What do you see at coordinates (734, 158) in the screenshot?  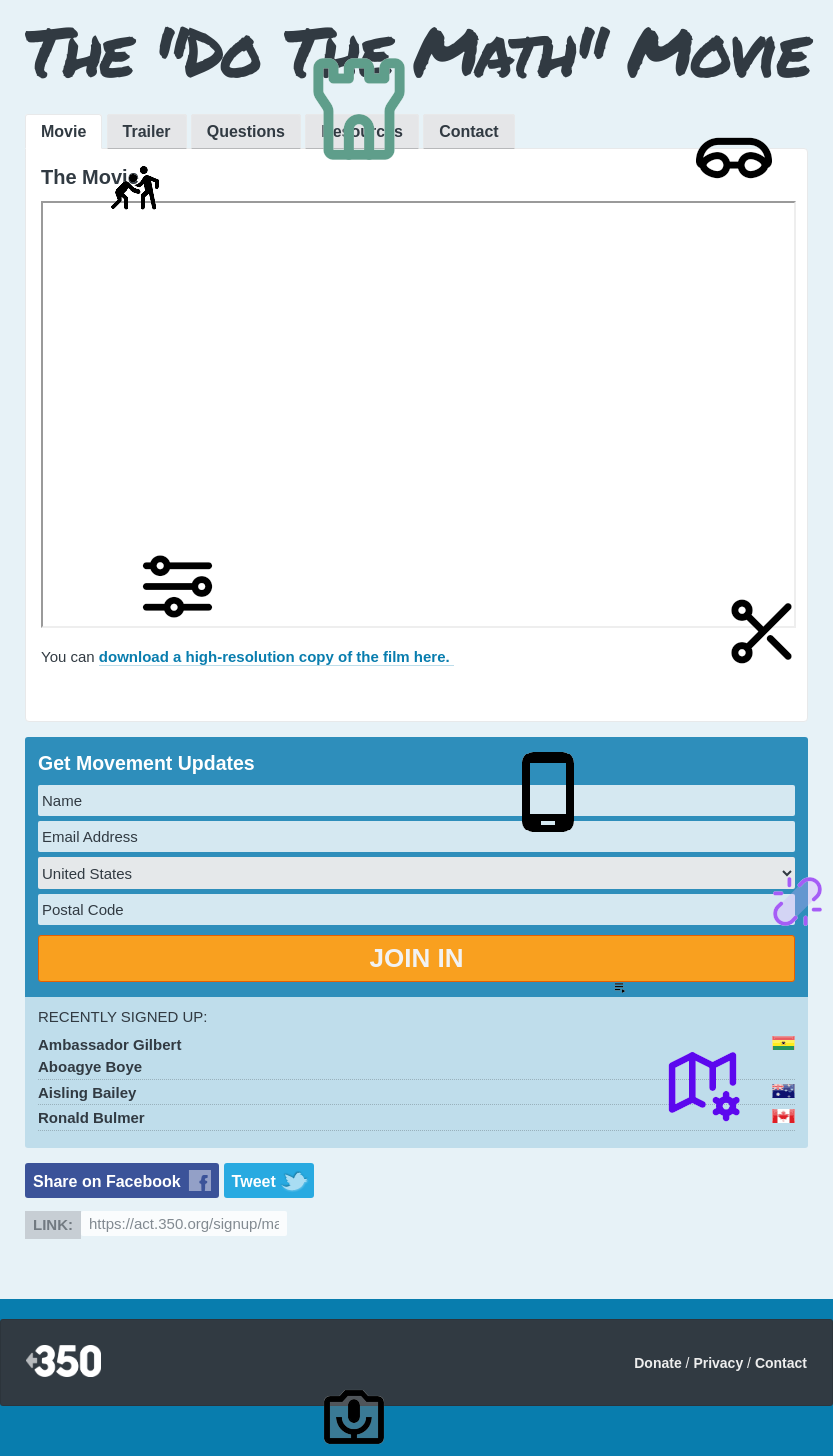 I see `access swimming or diving activity settings` at bounding box center [734, 158].